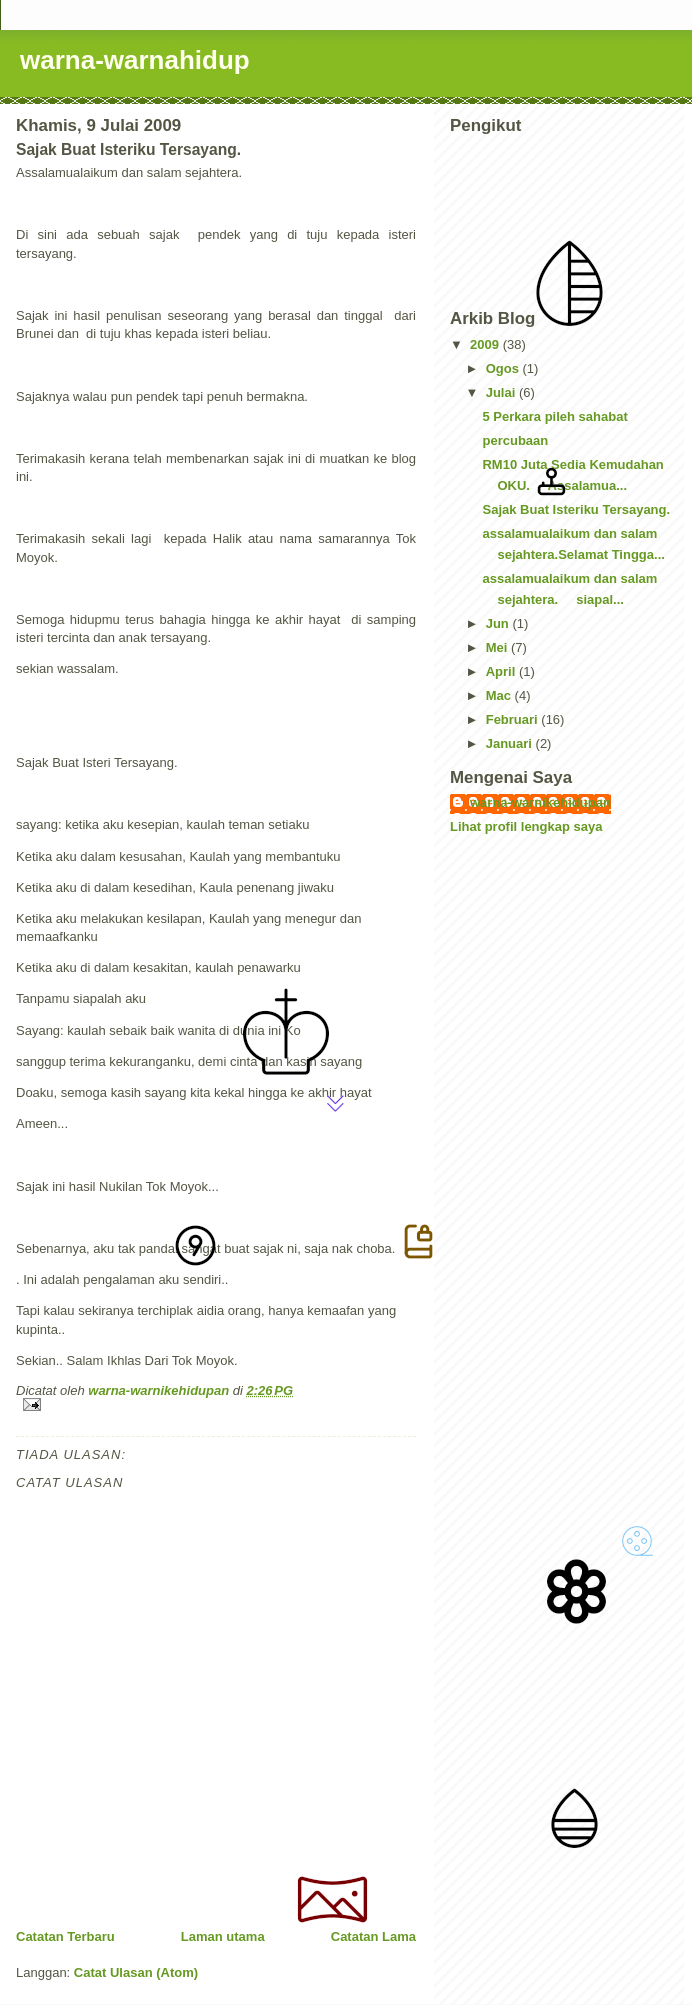 This screenshot has width=692, height=2005. I want to click on indicates item number nine in a list or sequence, so click(195, 1245).